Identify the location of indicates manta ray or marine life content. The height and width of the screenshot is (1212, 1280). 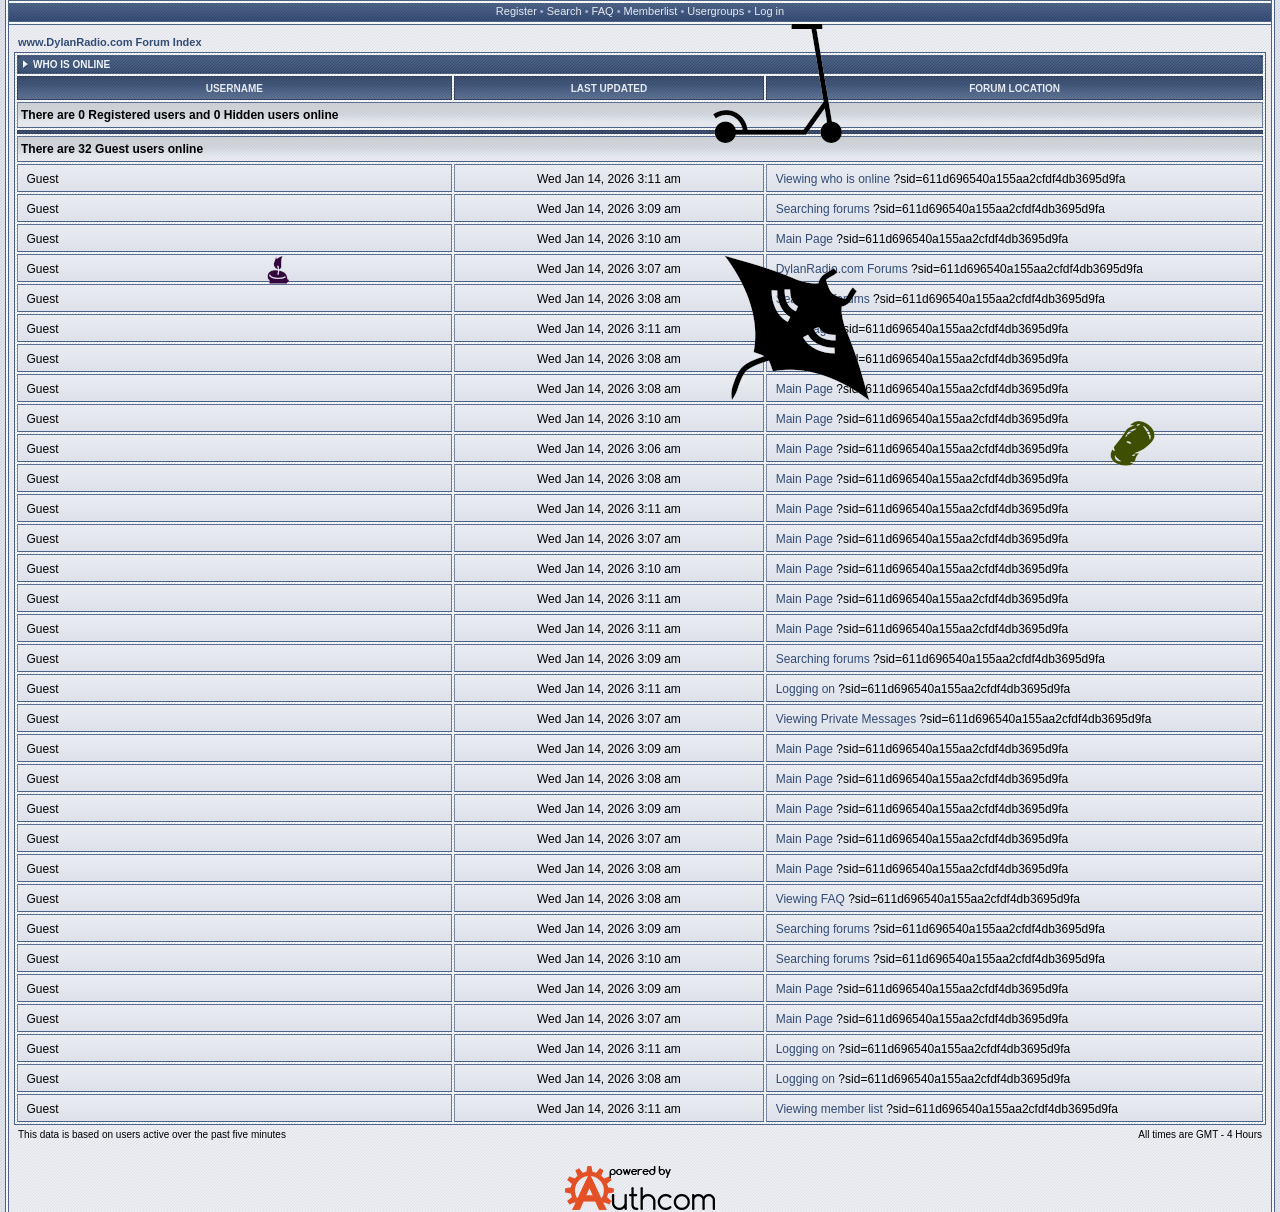
(797, 328).